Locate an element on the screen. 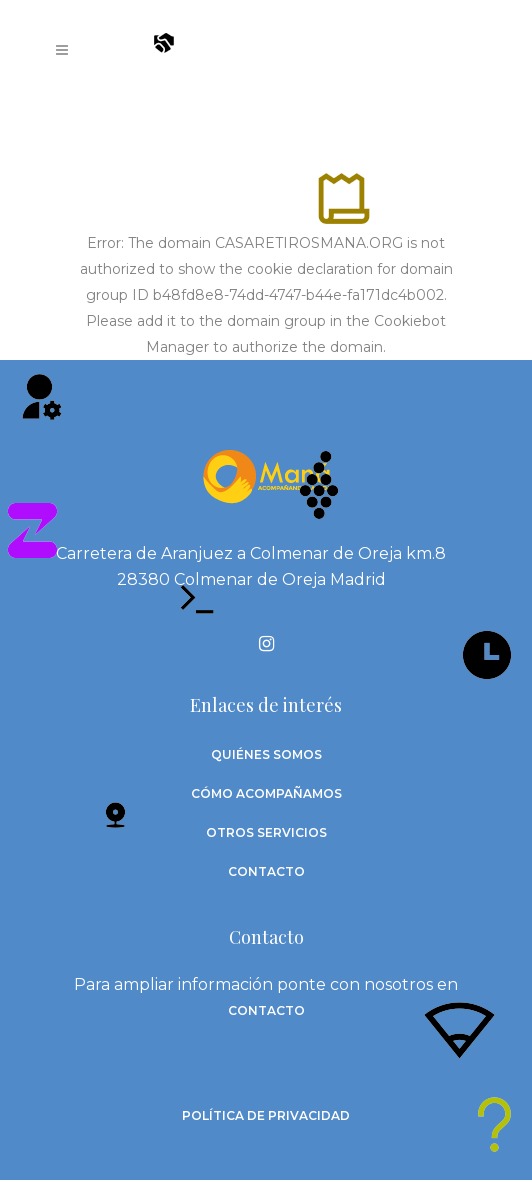 This screenshot has height=1180, width=532. access help or support information is located at coordinates (494, 1124).